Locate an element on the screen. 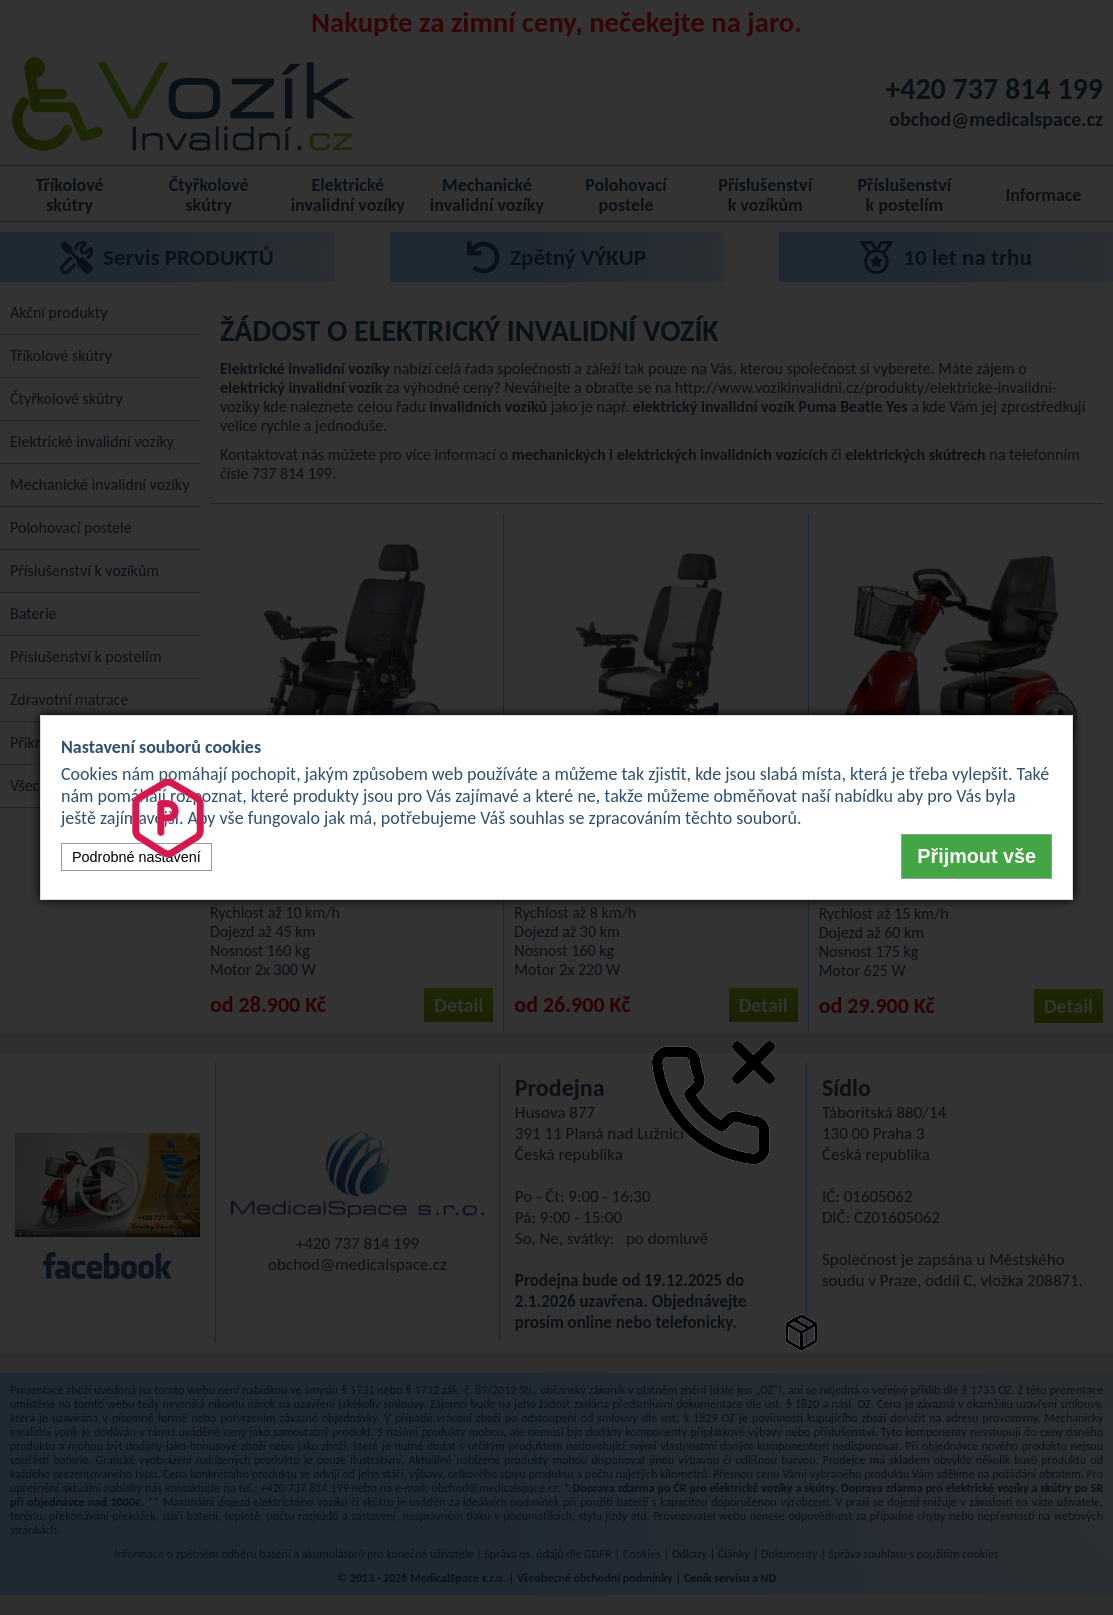 This screenshot has height=1615, width=1113. indicates a missed phone call is located at coordinates (710, 1105).